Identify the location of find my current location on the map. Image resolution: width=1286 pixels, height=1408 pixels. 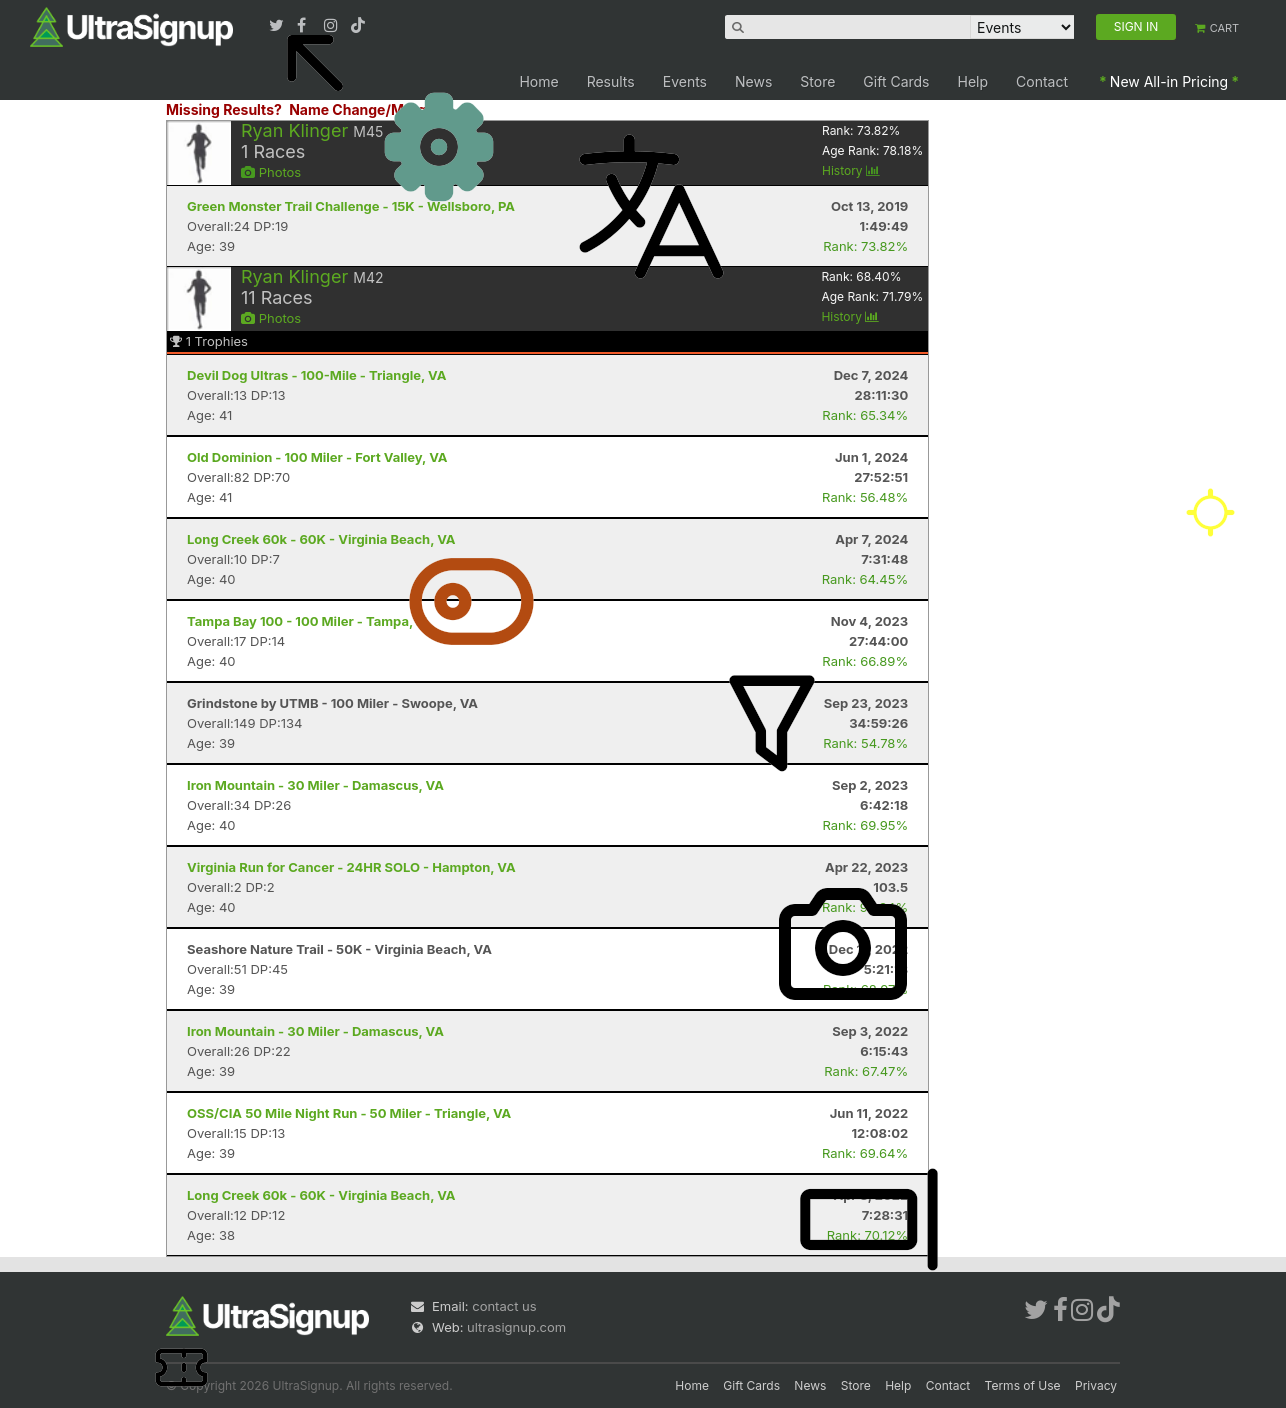
(1210, 512).